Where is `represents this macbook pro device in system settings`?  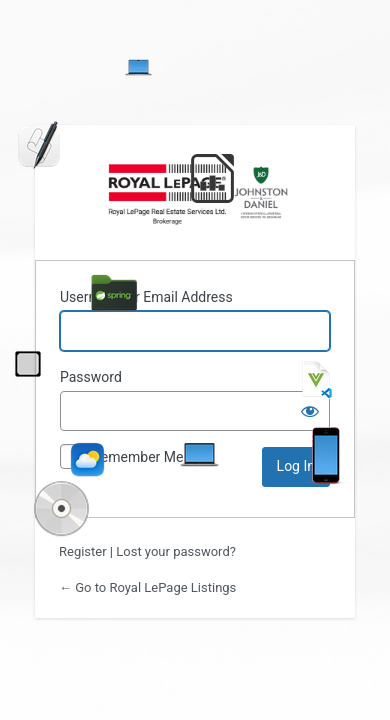
represents this macbook pro device in system settings is located at coordinates (138, 65).